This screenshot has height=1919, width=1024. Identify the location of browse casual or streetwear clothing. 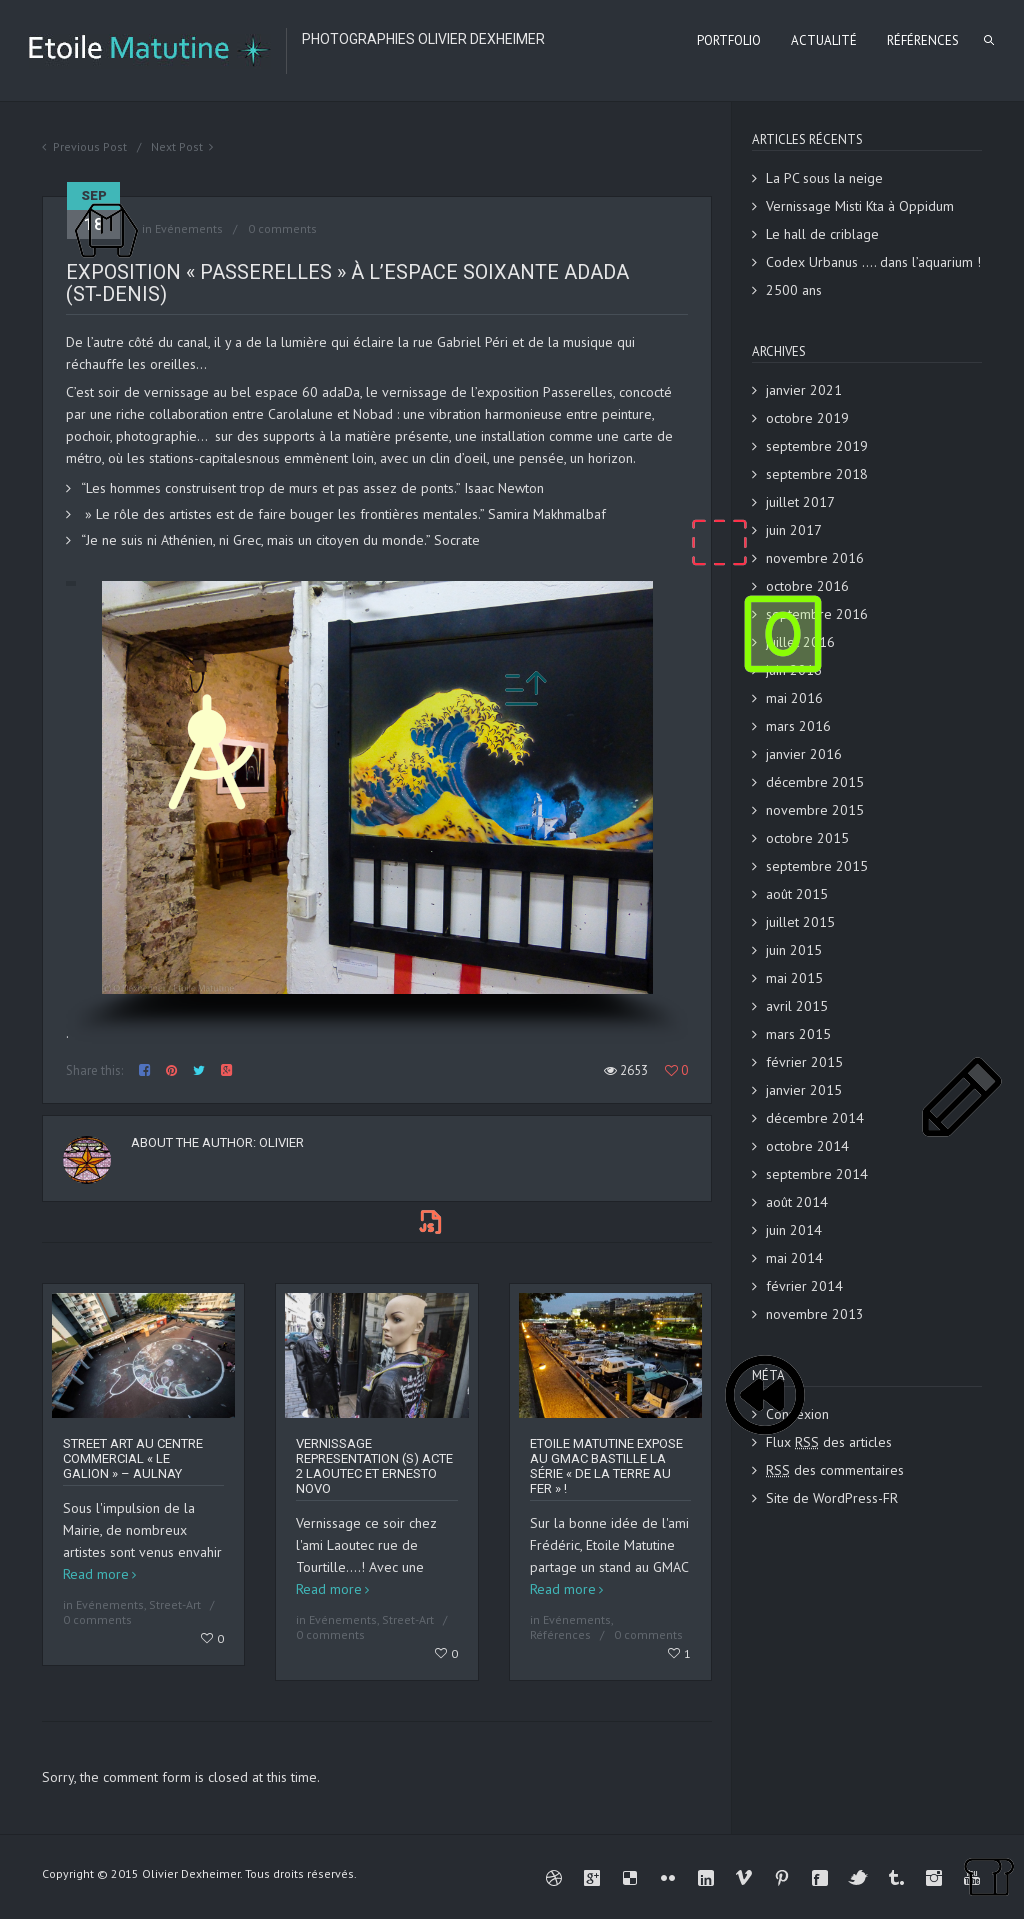
(106, 230).